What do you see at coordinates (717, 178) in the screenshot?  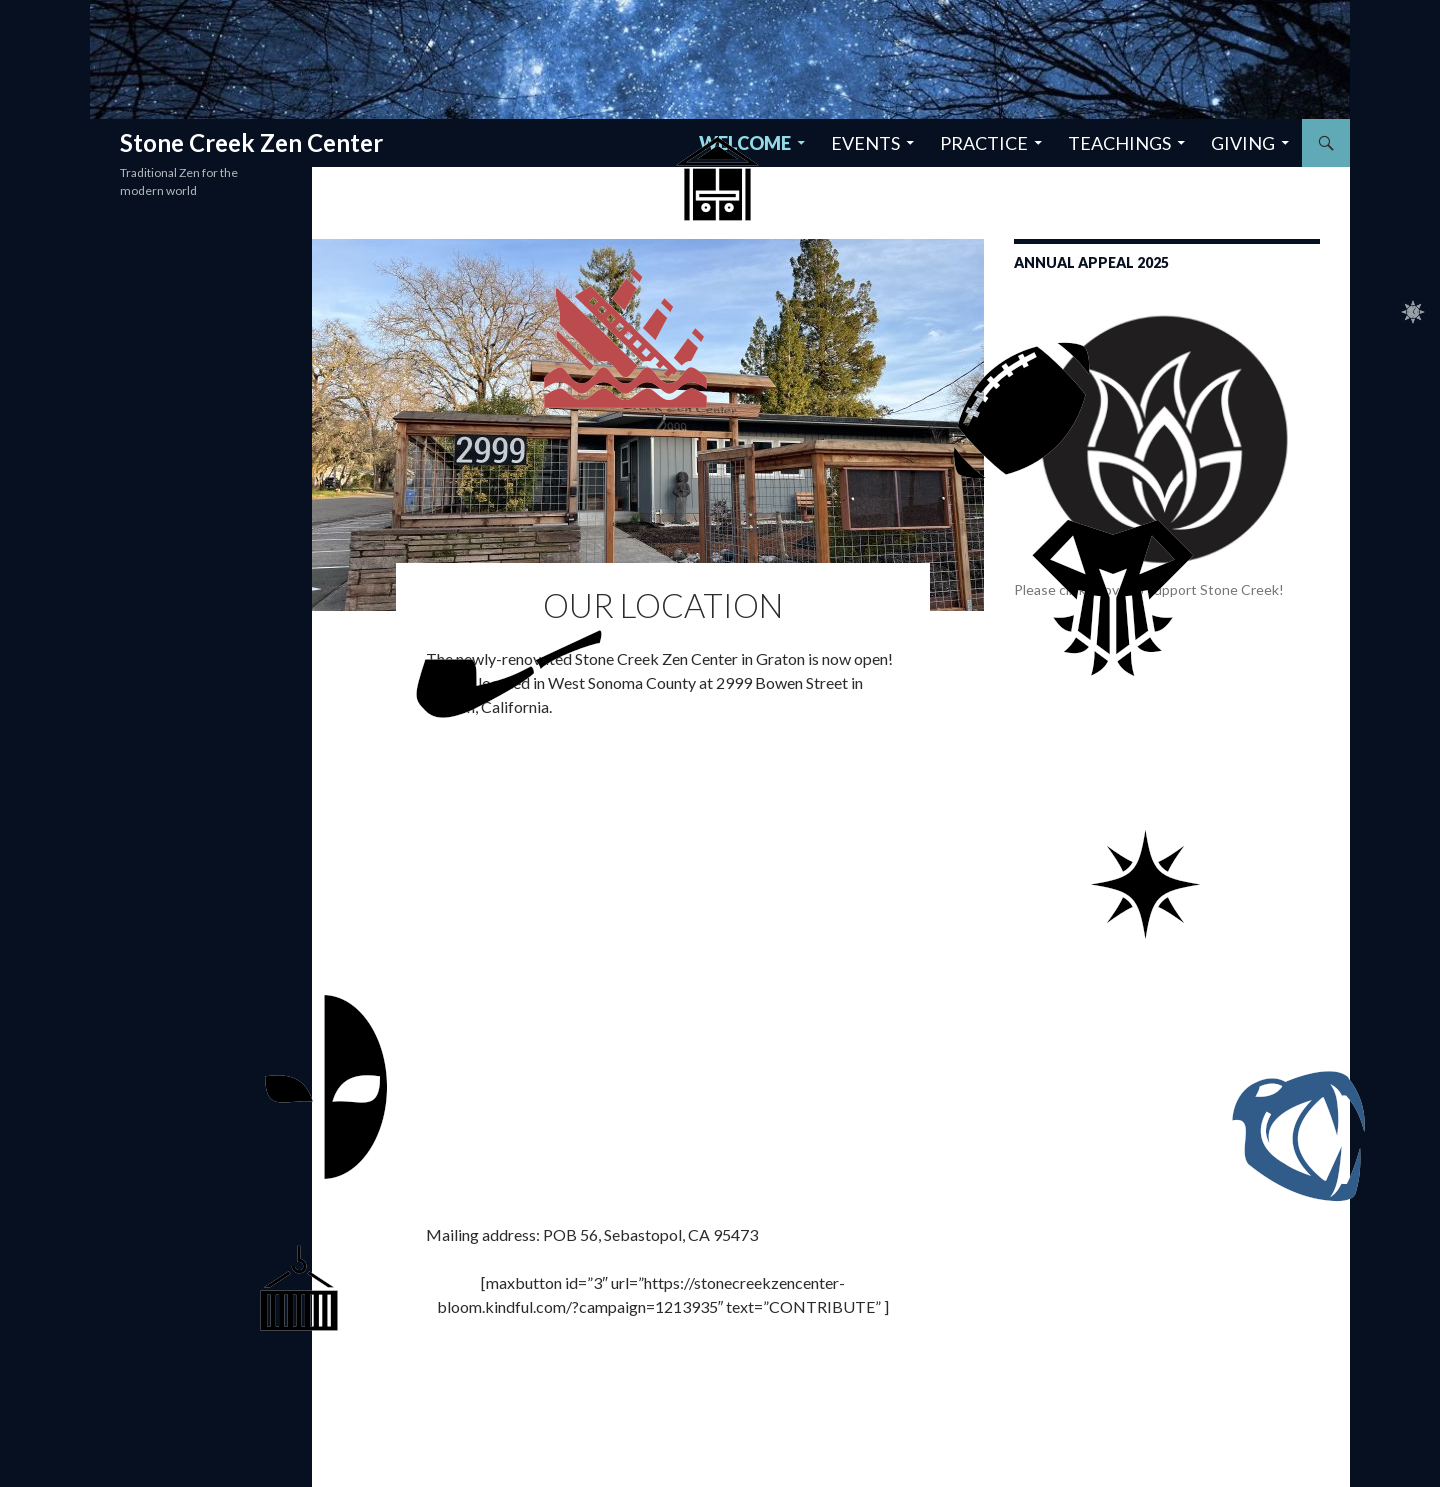 I see `access temple or shrine location` at bounding box center [717, 178].